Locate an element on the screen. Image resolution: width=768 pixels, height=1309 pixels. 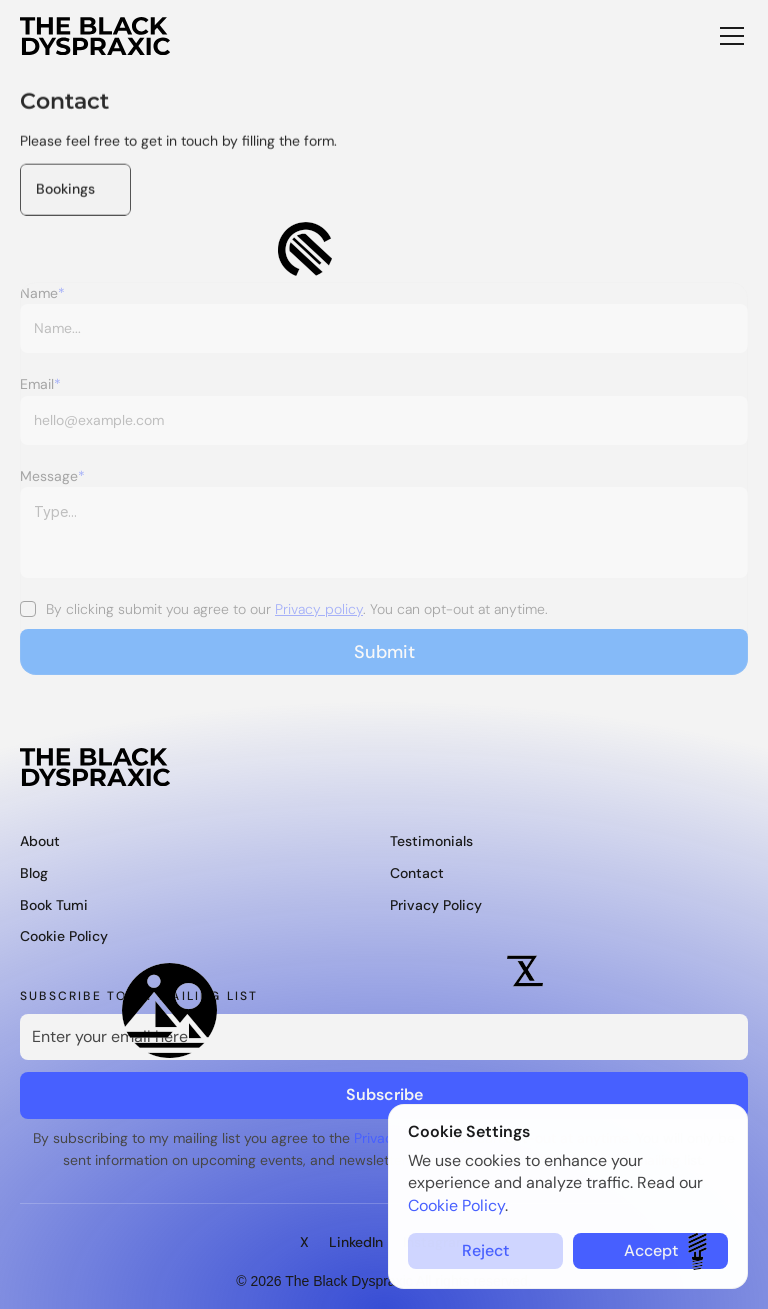
tuxedo computers brand logo is located at coordinates (525, 971).